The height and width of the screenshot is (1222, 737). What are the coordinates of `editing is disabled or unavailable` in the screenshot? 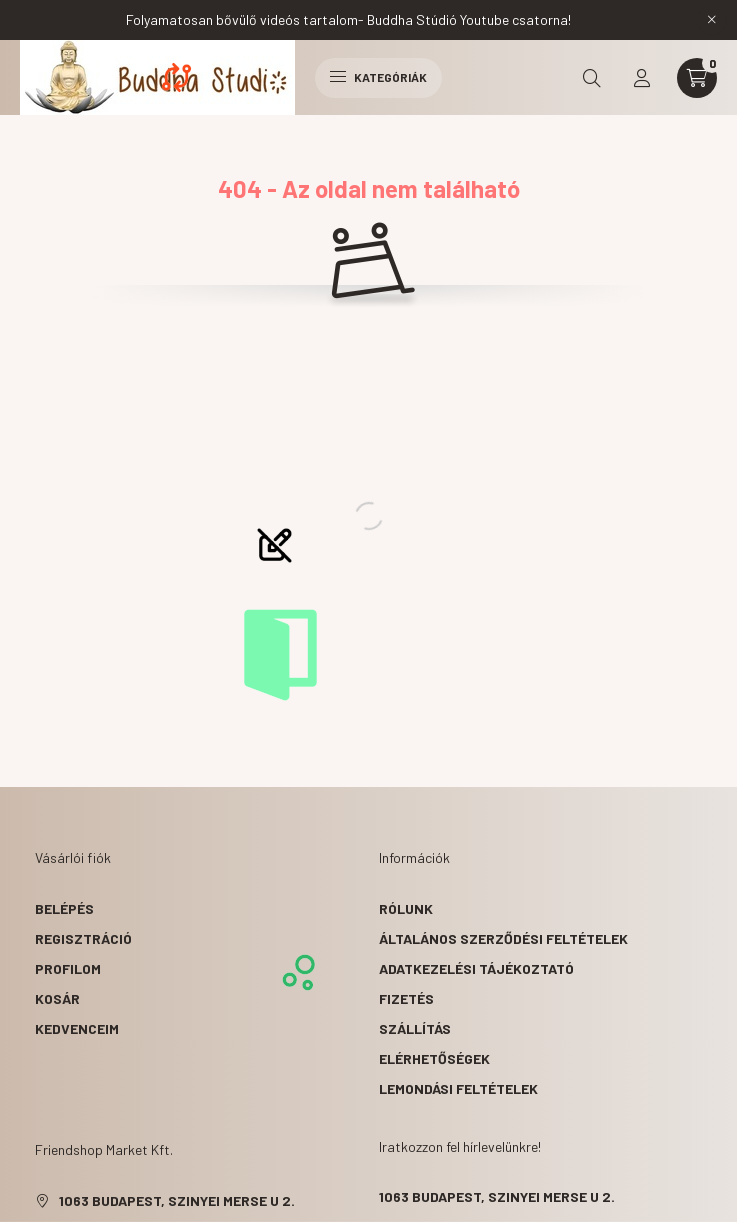 It's located at (274, 545).